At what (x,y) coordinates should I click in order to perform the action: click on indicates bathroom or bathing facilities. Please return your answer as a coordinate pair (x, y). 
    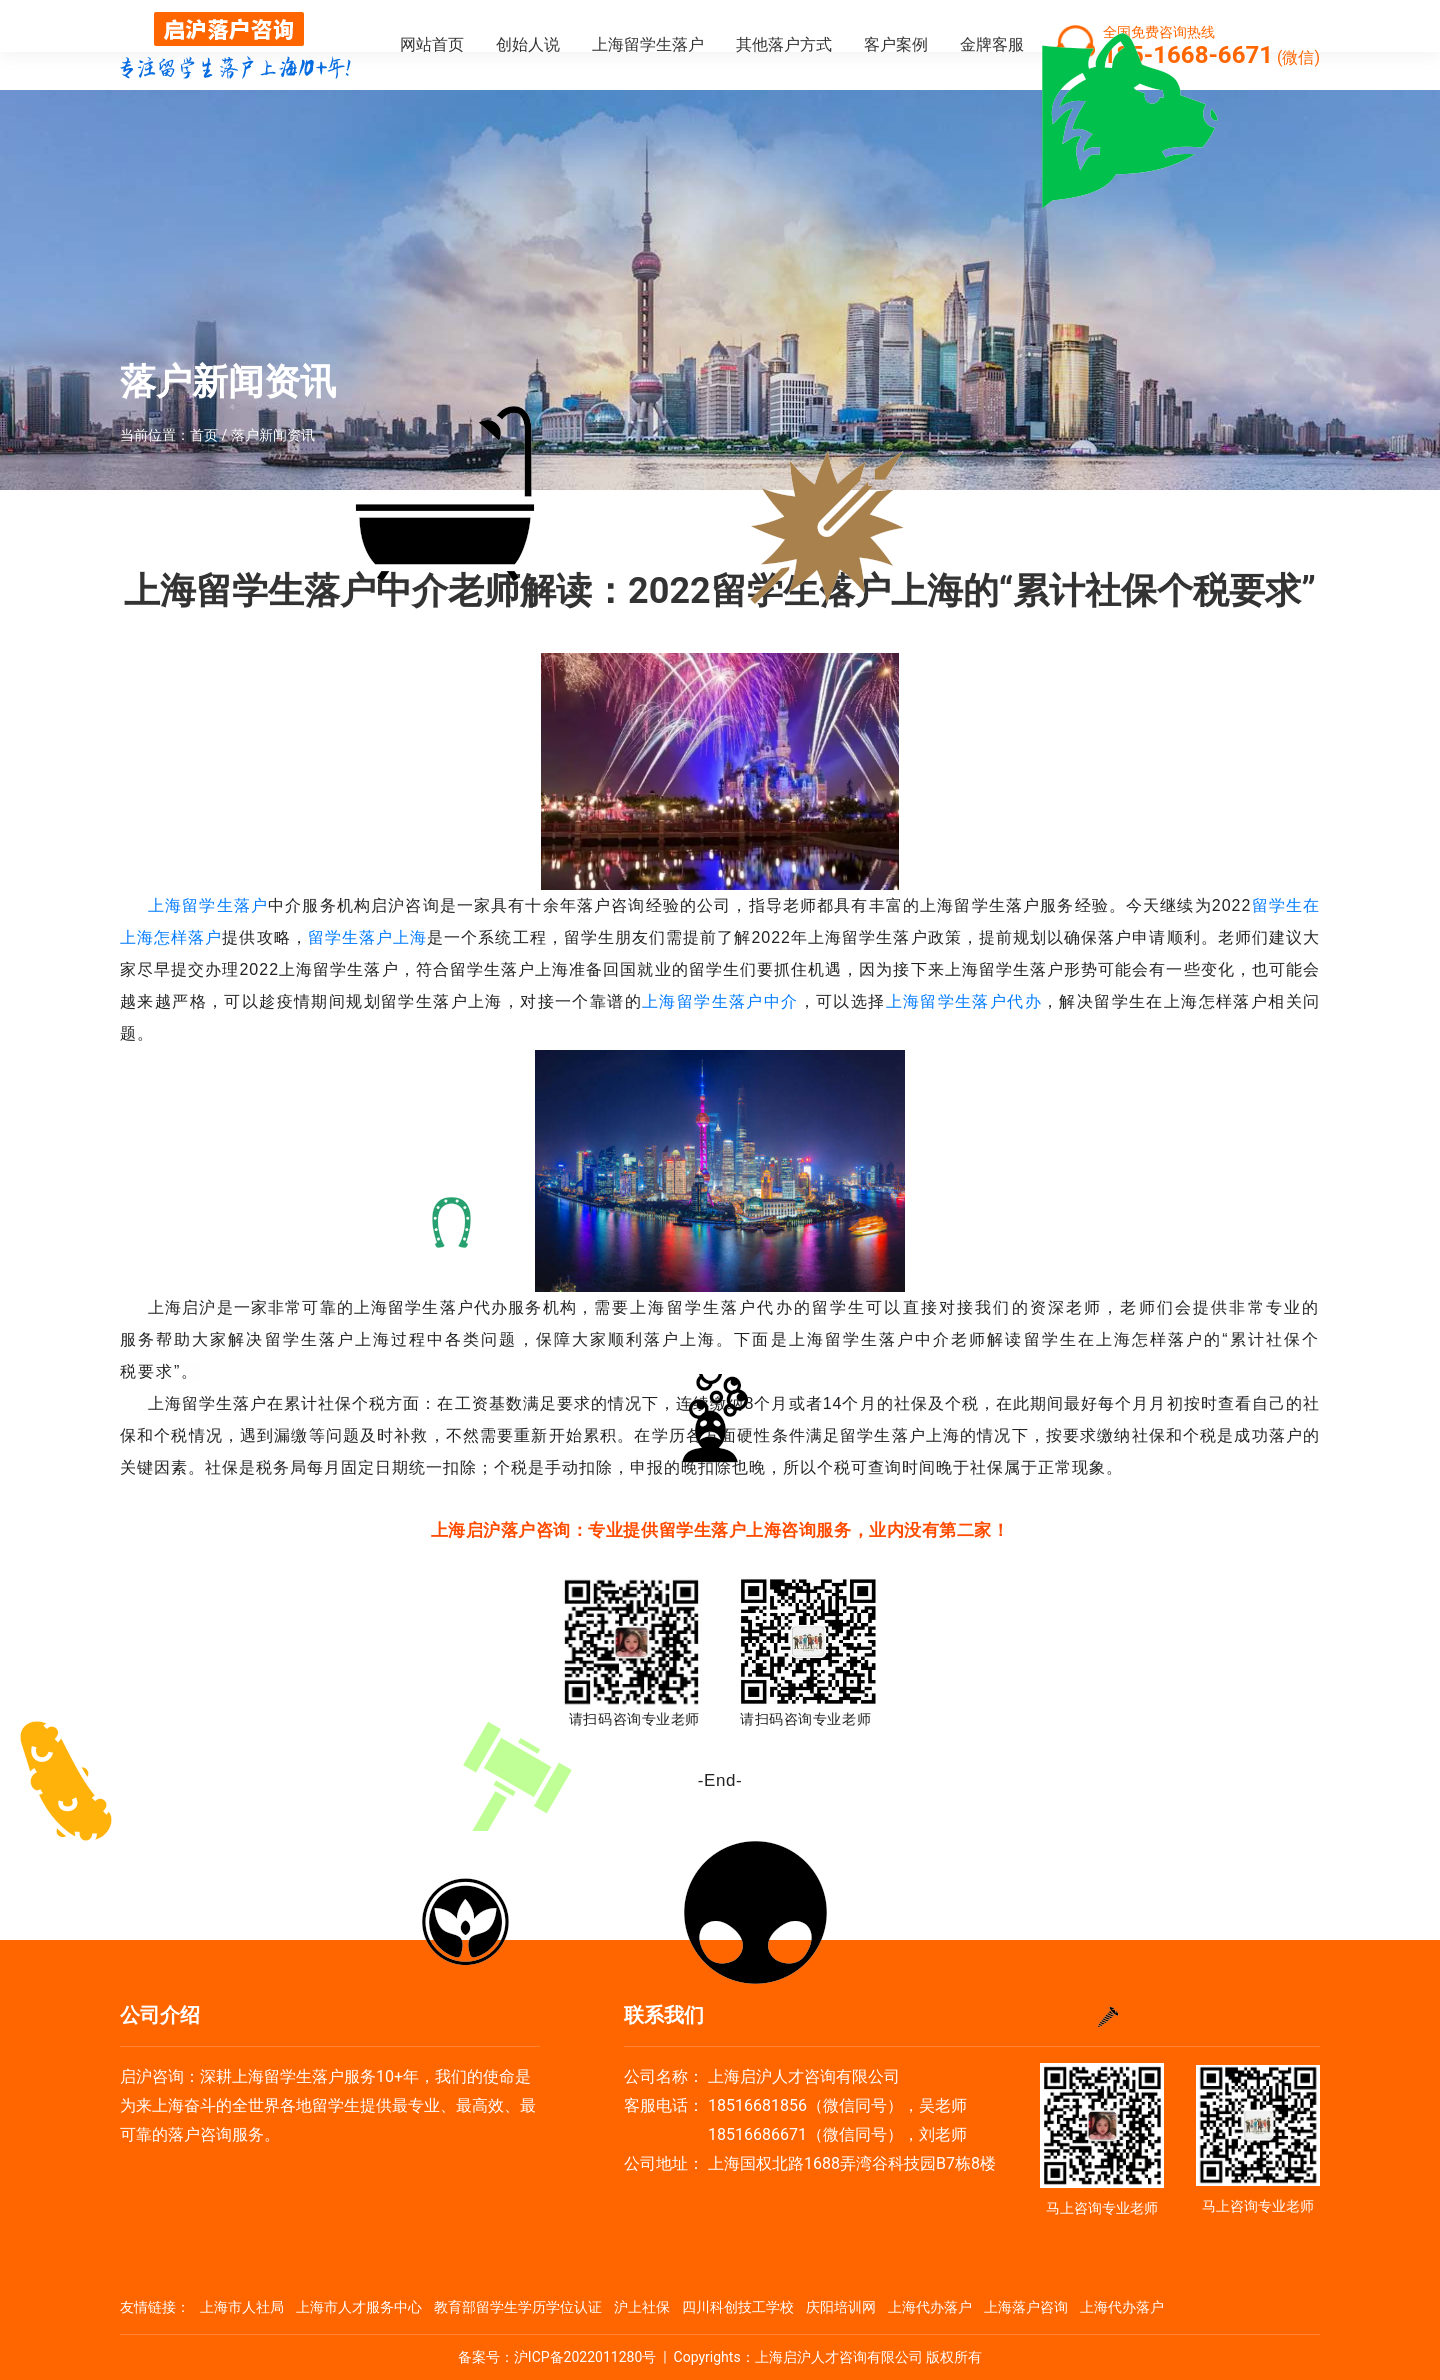
    Looking at the image, I should click on (445, 492).